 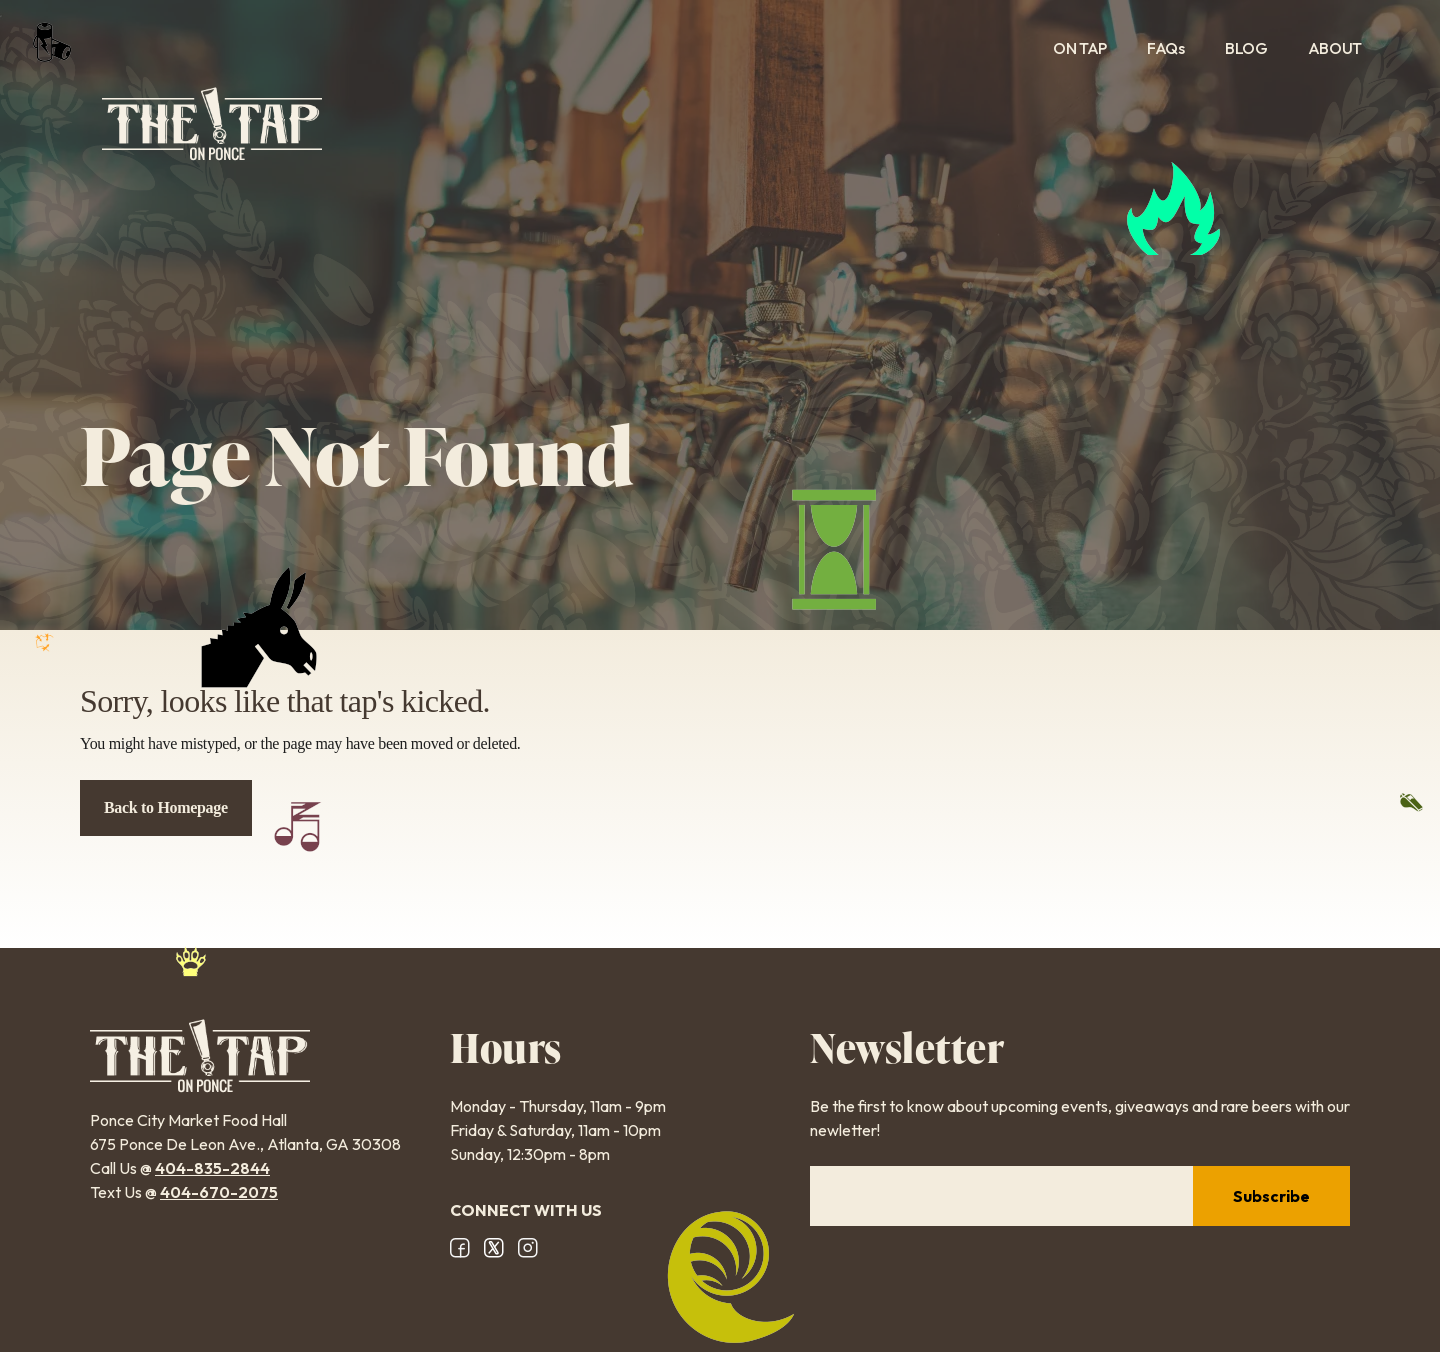 I want to click on view battery status or power levels, so click(x=52, y=42).